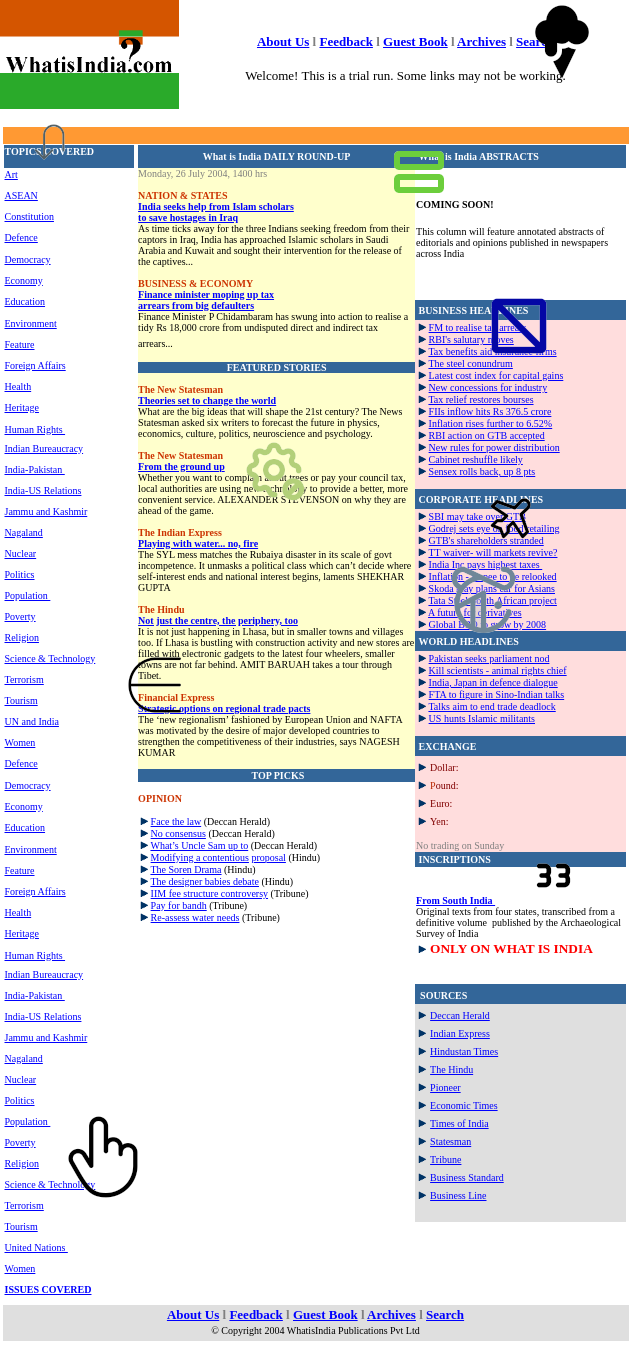  What do you see at coordinates (51, 142) in the screenshot?
I see `undo or reverse last action` at bounding box center [51, 142].